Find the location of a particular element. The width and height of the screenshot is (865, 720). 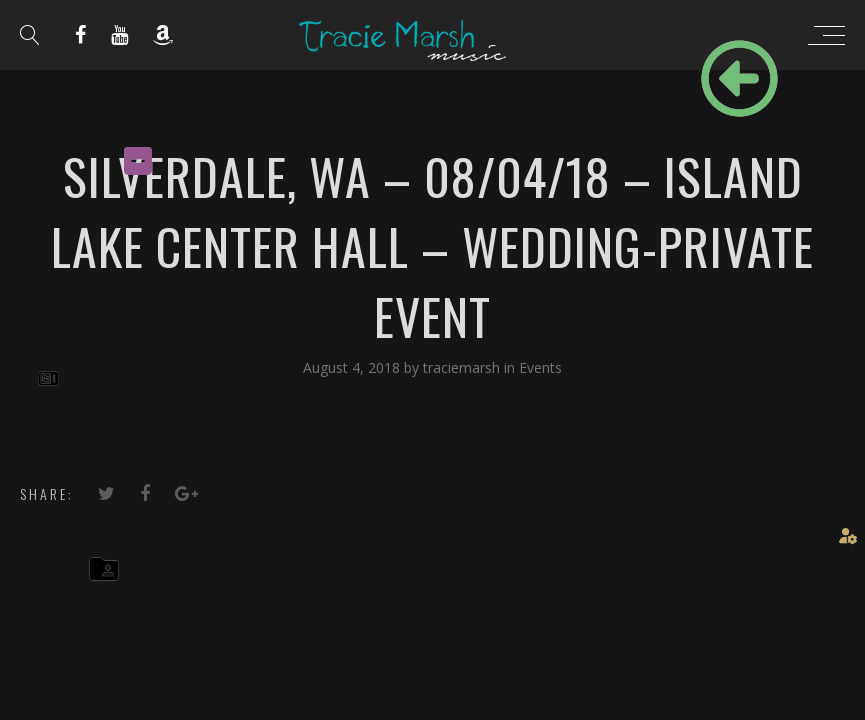

open a shared folder is located at coordinates (104, 569).